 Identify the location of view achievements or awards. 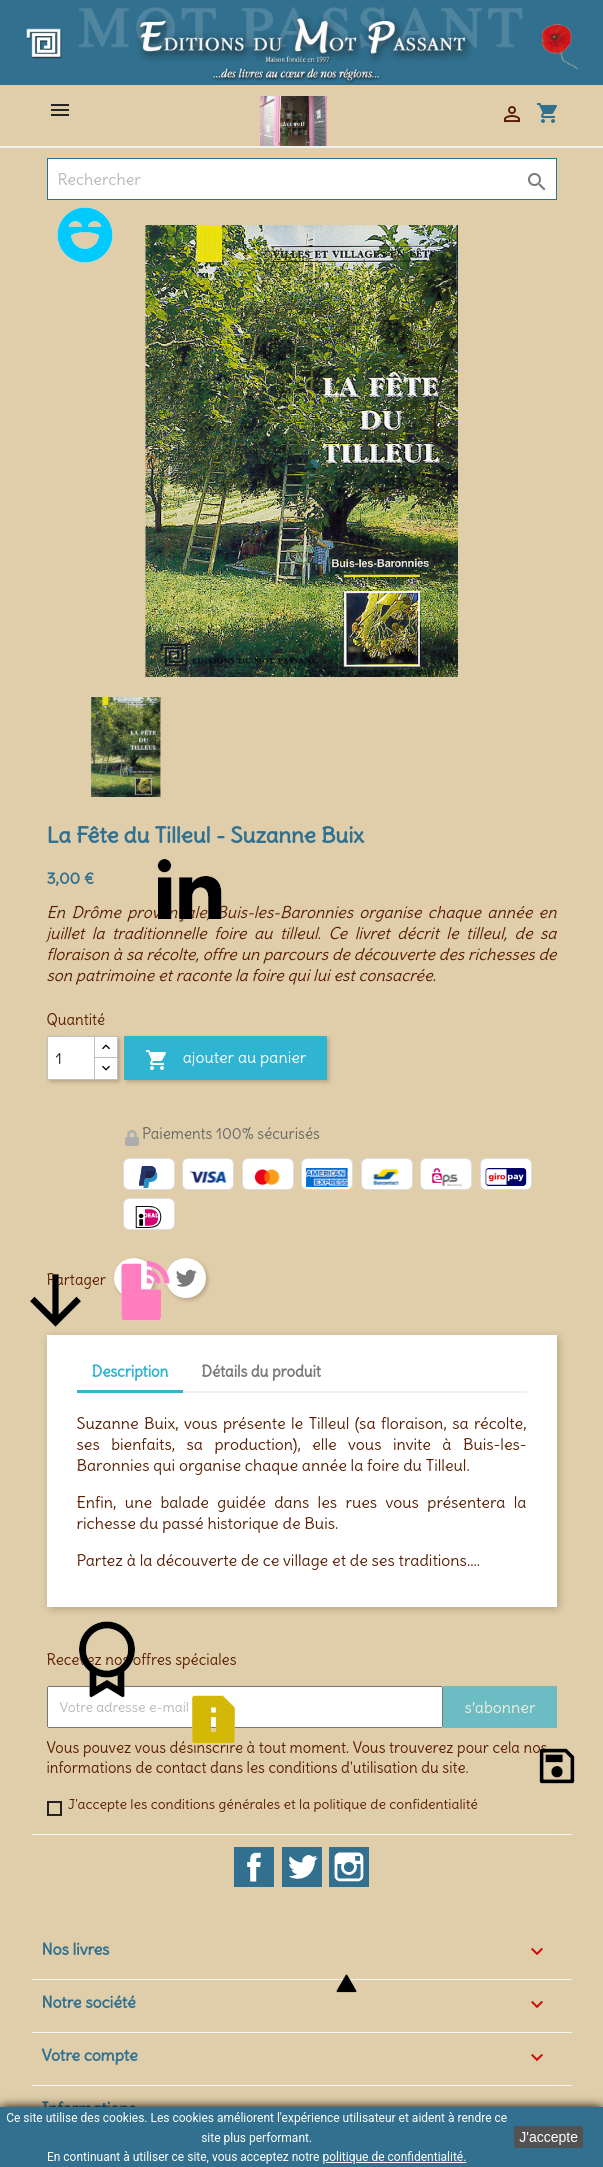
(107, 1660).